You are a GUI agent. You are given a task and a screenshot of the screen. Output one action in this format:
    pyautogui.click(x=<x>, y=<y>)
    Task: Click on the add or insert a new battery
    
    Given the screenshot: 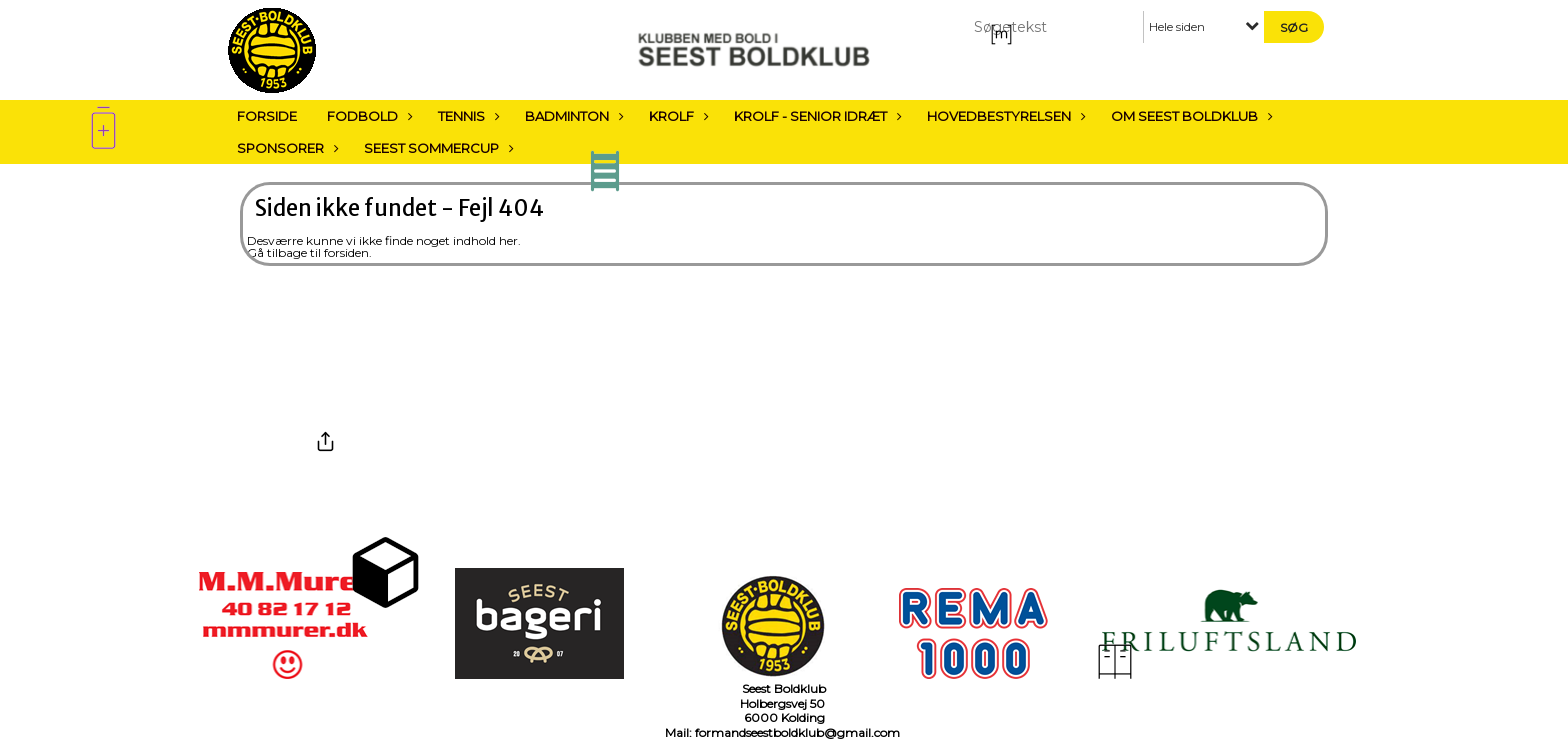 What is the action you would take?
    pyautogui.click(x=103, y=128)
    